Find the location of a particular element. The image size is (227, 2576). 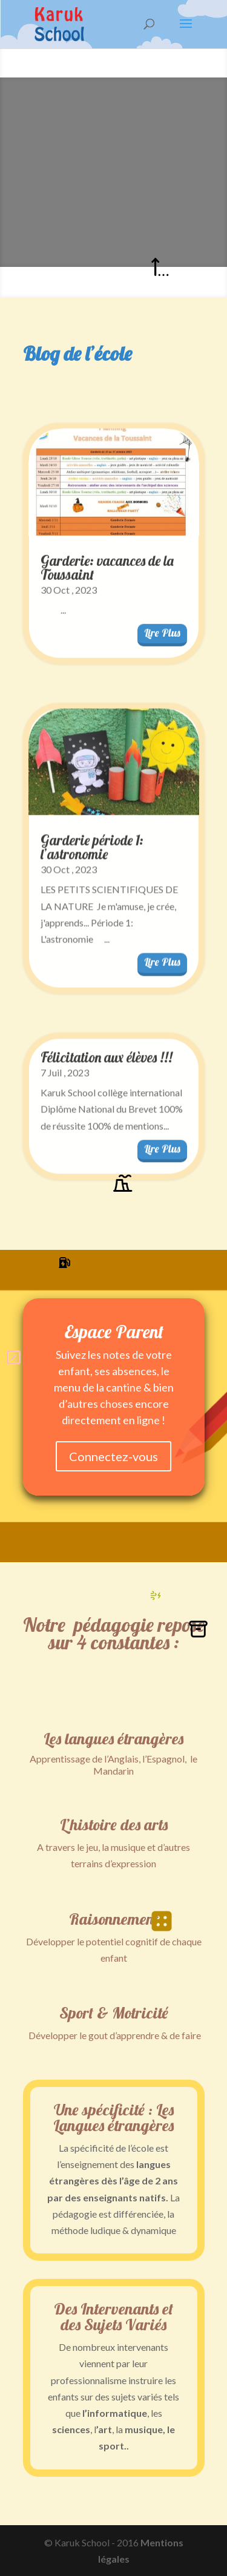

wind power or wind energy generation is located at coordinates (156, 1595).